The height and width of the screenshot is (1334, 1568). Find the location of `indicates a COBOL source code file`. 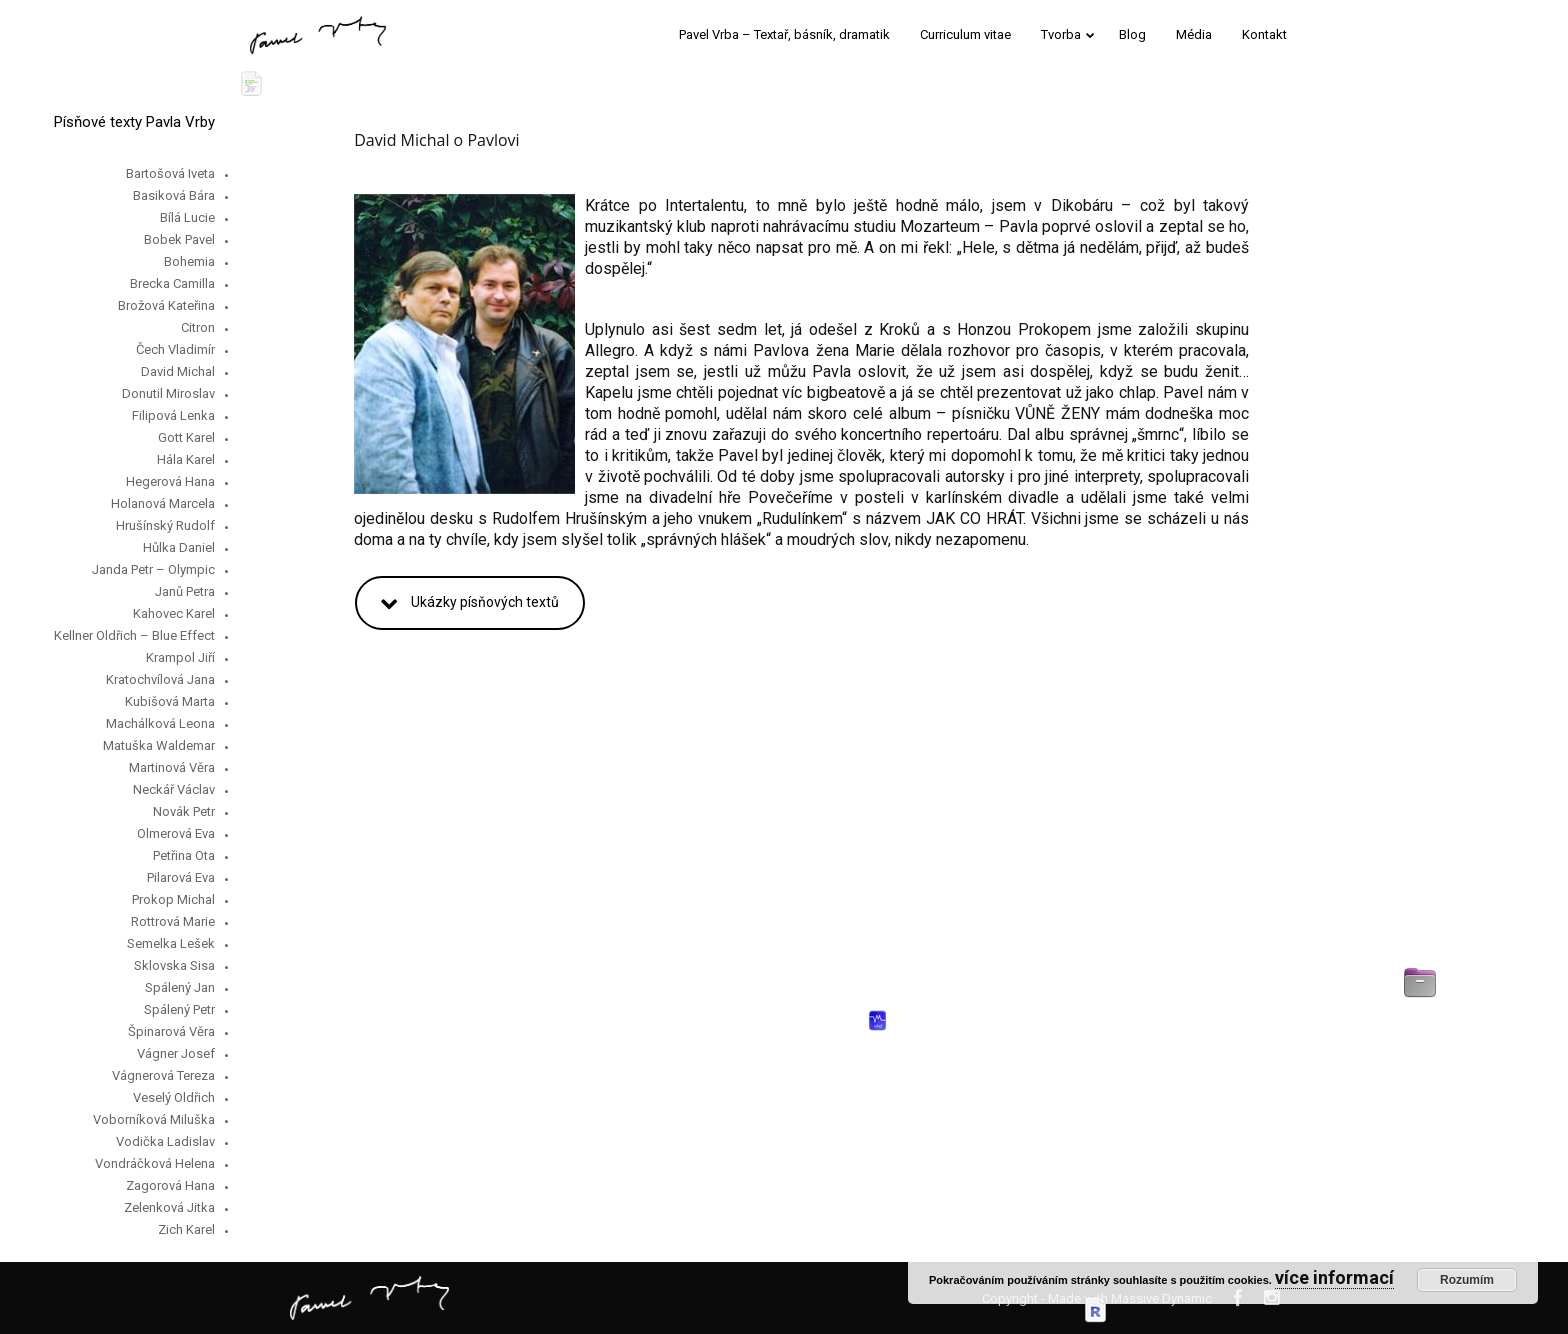

indicates a COBOL source code file is located at coordinates (251, 83).